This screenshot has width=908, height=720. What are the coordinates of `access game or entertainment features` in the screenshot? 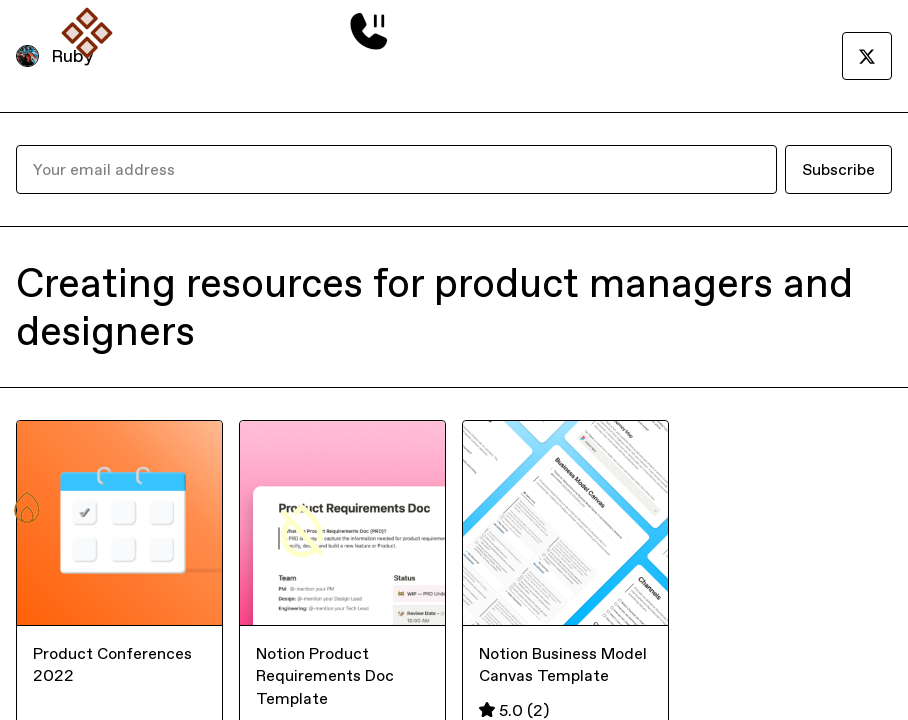 It's located at (87, 33).